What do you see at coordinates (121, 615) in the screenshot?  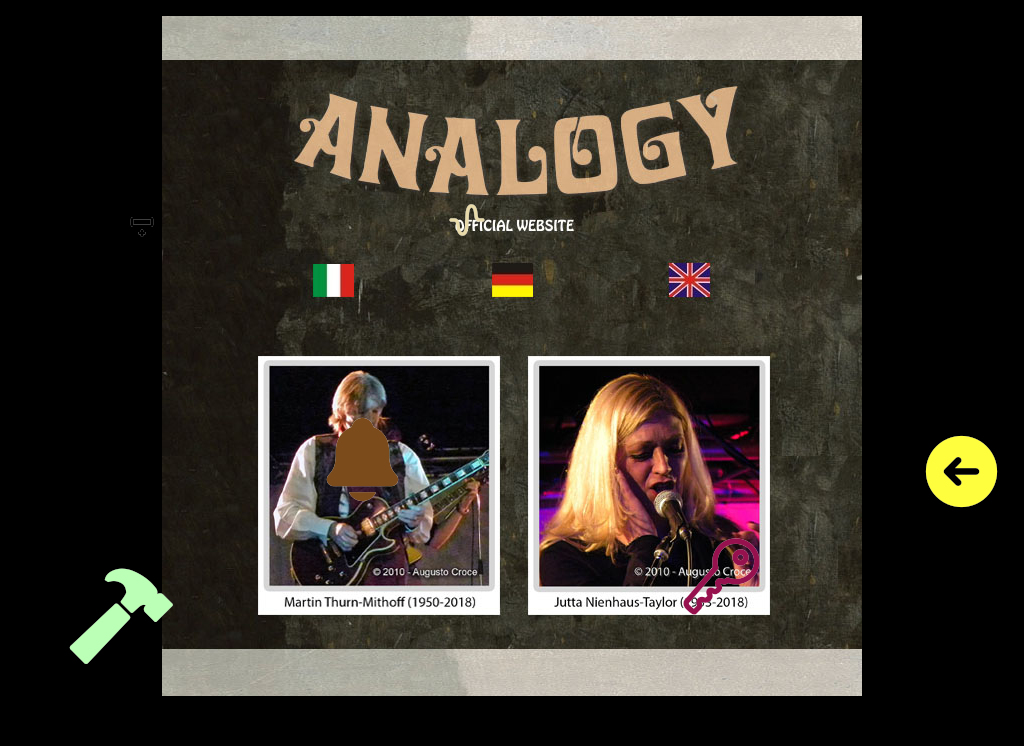 I see `access tools or settings` at bounding box center [121, 615].